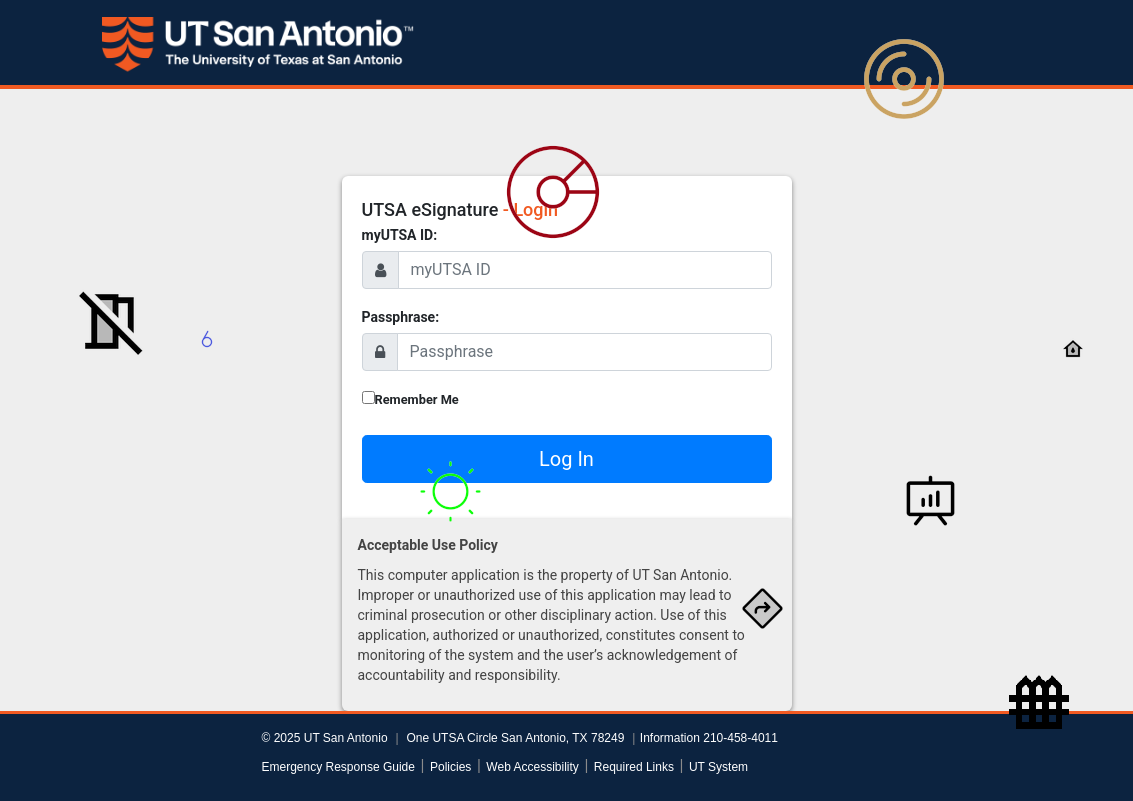 The image size is (1133, 801). What do you see at coordinates (904, 79) in the screenshot?
I see `play or browse music library` at bounding box center [904, 79].